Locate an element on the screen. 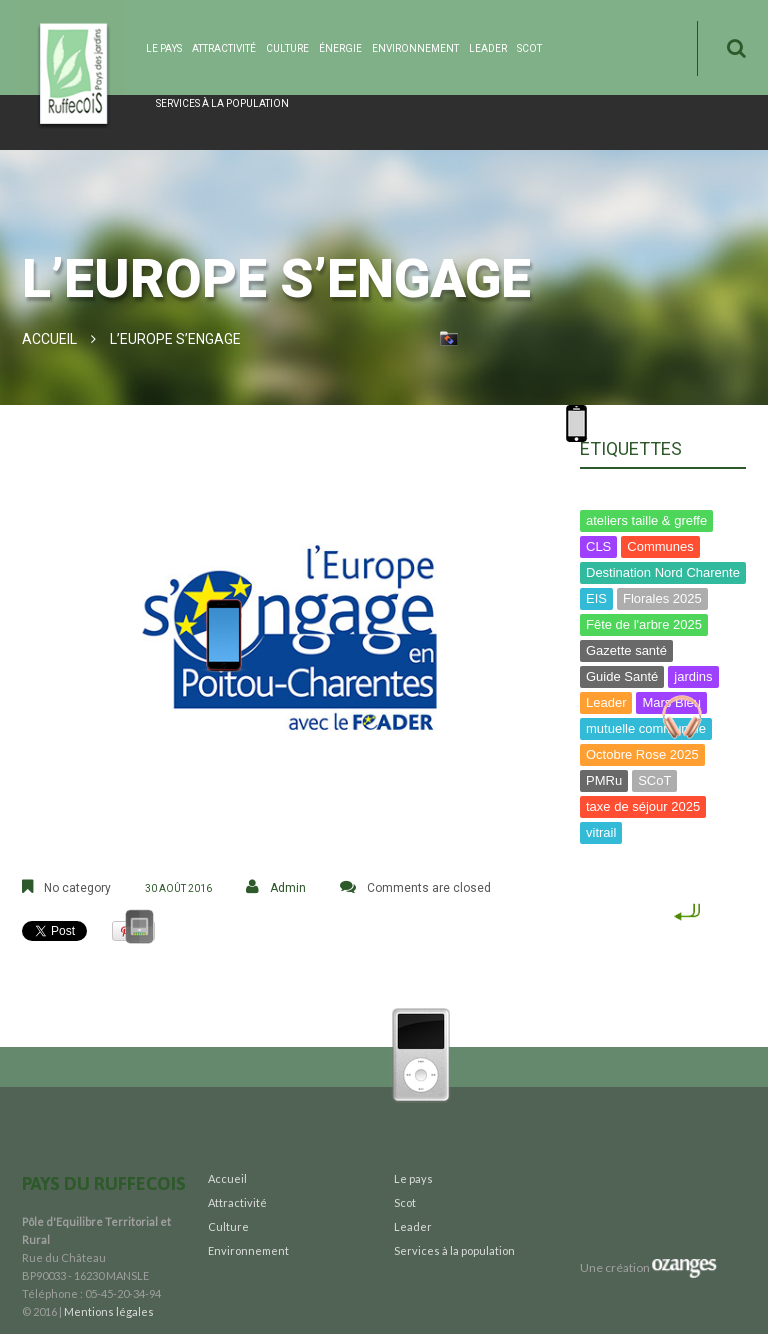  access ipod classic device settings is located at coordinates (421, 1055).